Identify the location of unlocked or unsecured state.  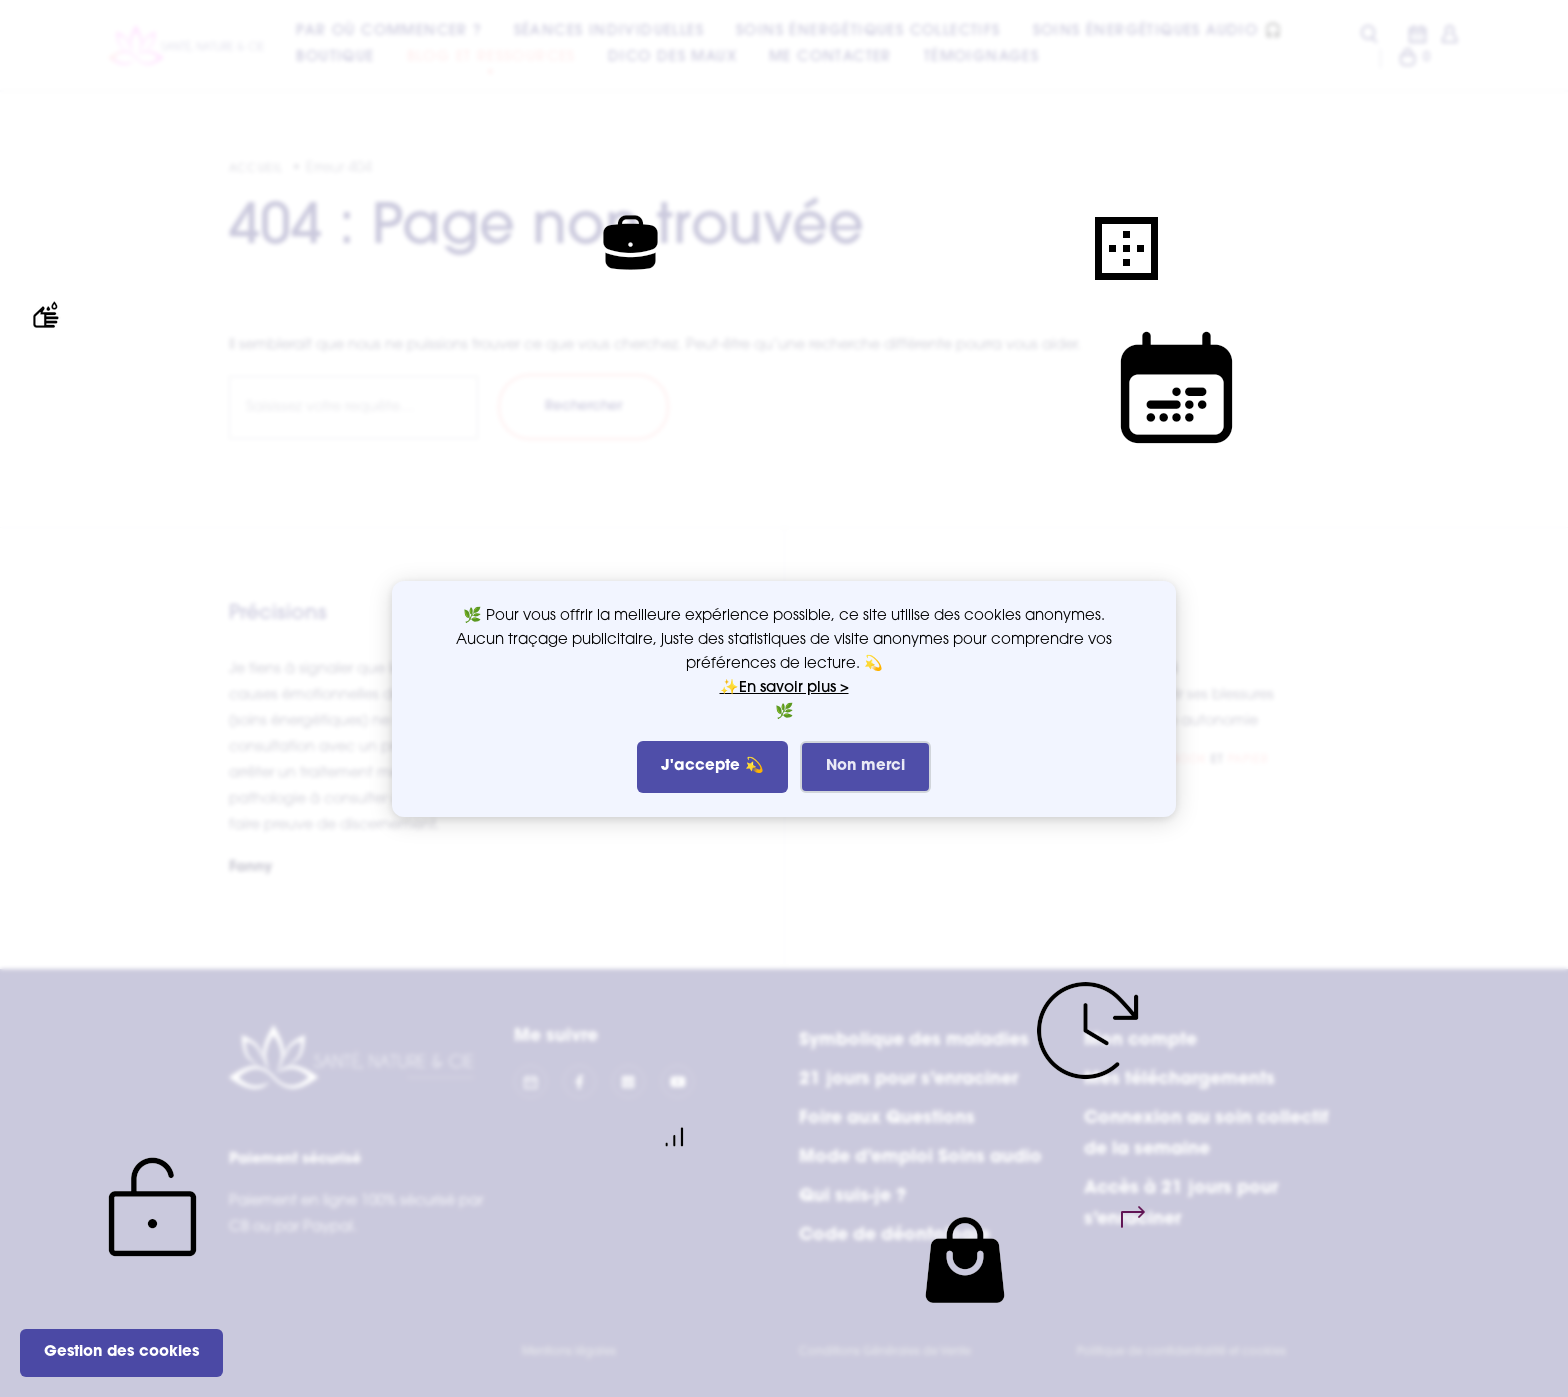
(152, 1212).